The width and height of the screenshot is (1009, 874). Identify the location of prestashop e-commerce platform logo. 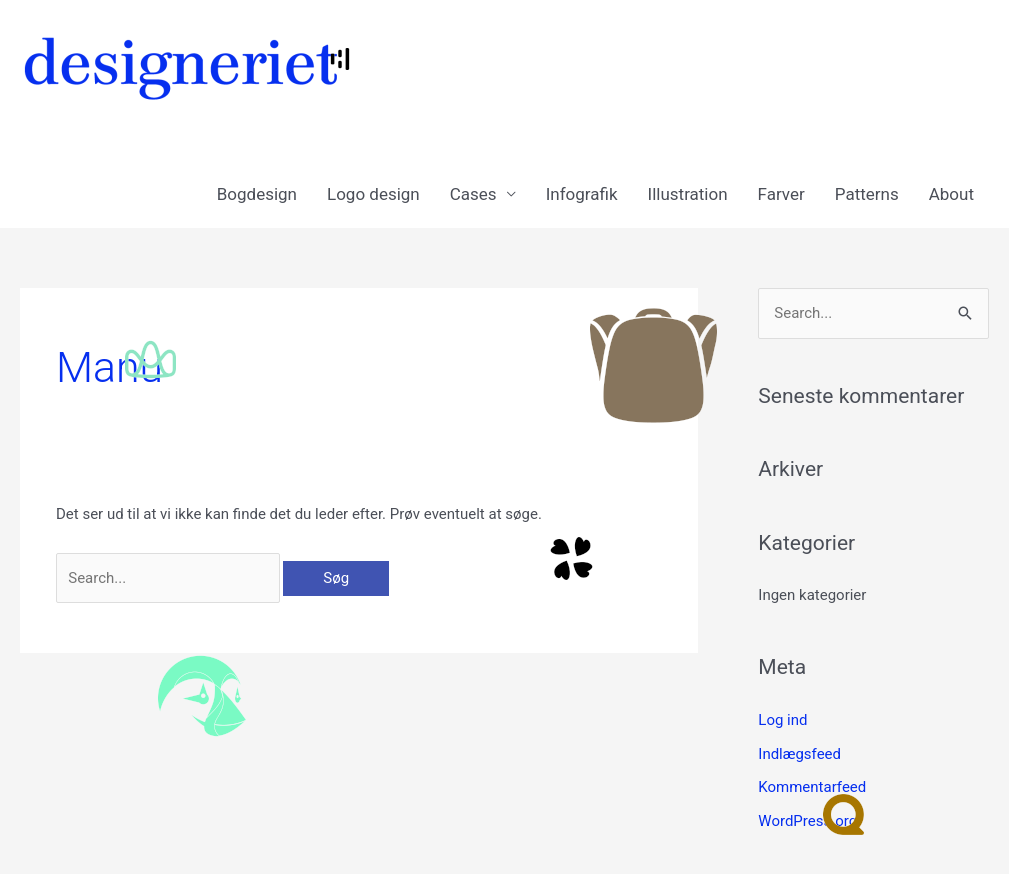
(202, 696).